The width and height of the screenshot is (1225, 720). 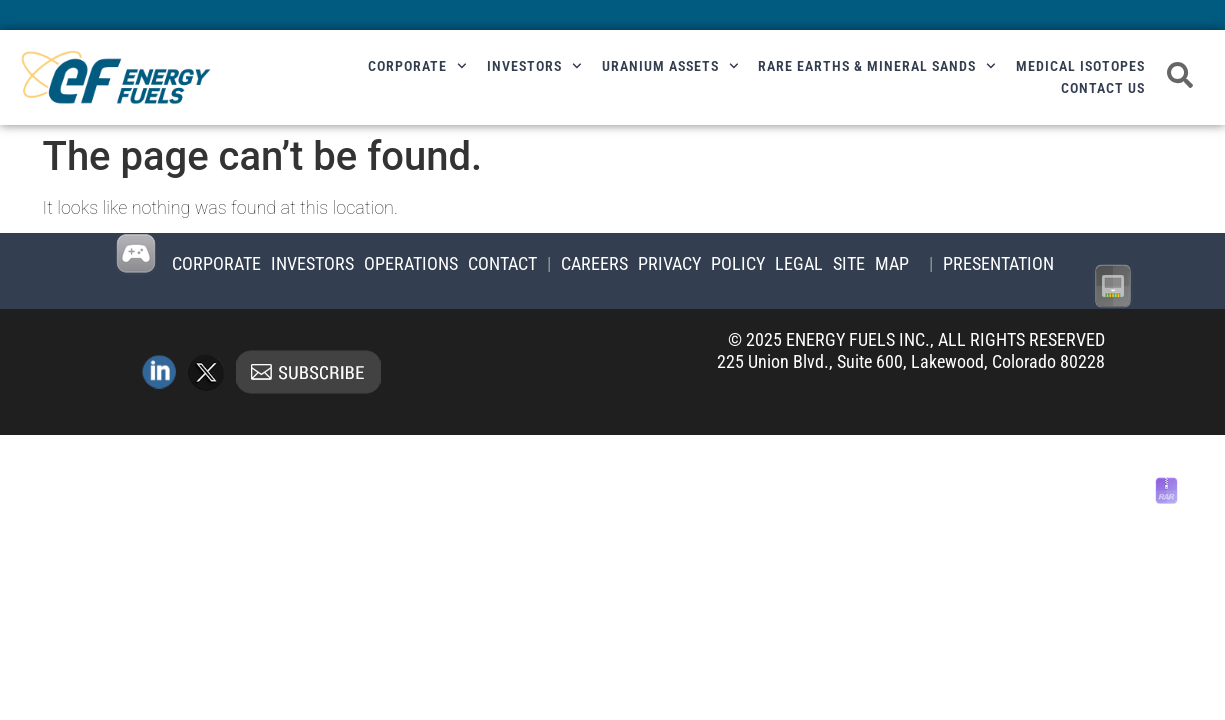 What do you see at coordinates (894, 173) in the screenshot?
I see `bluetooth device or connection indicator` at bounding box center [894, 173].